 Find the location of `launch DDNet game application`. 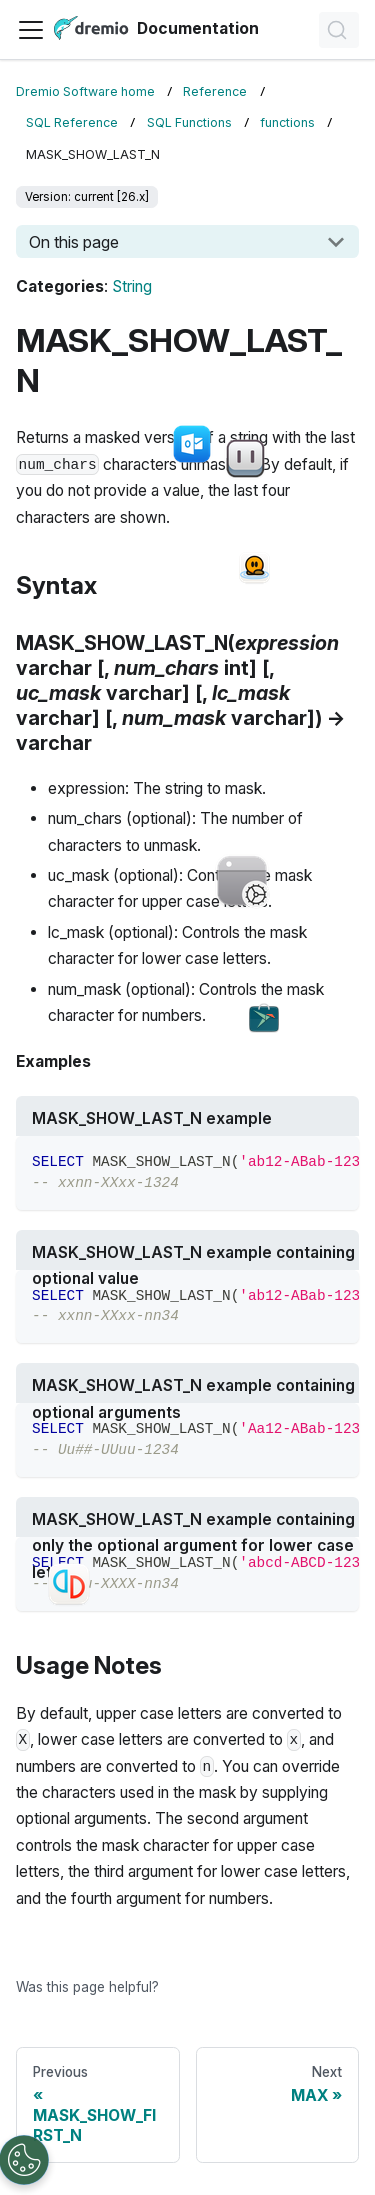

launch DDNet game application is located at coordinates (254, 567).